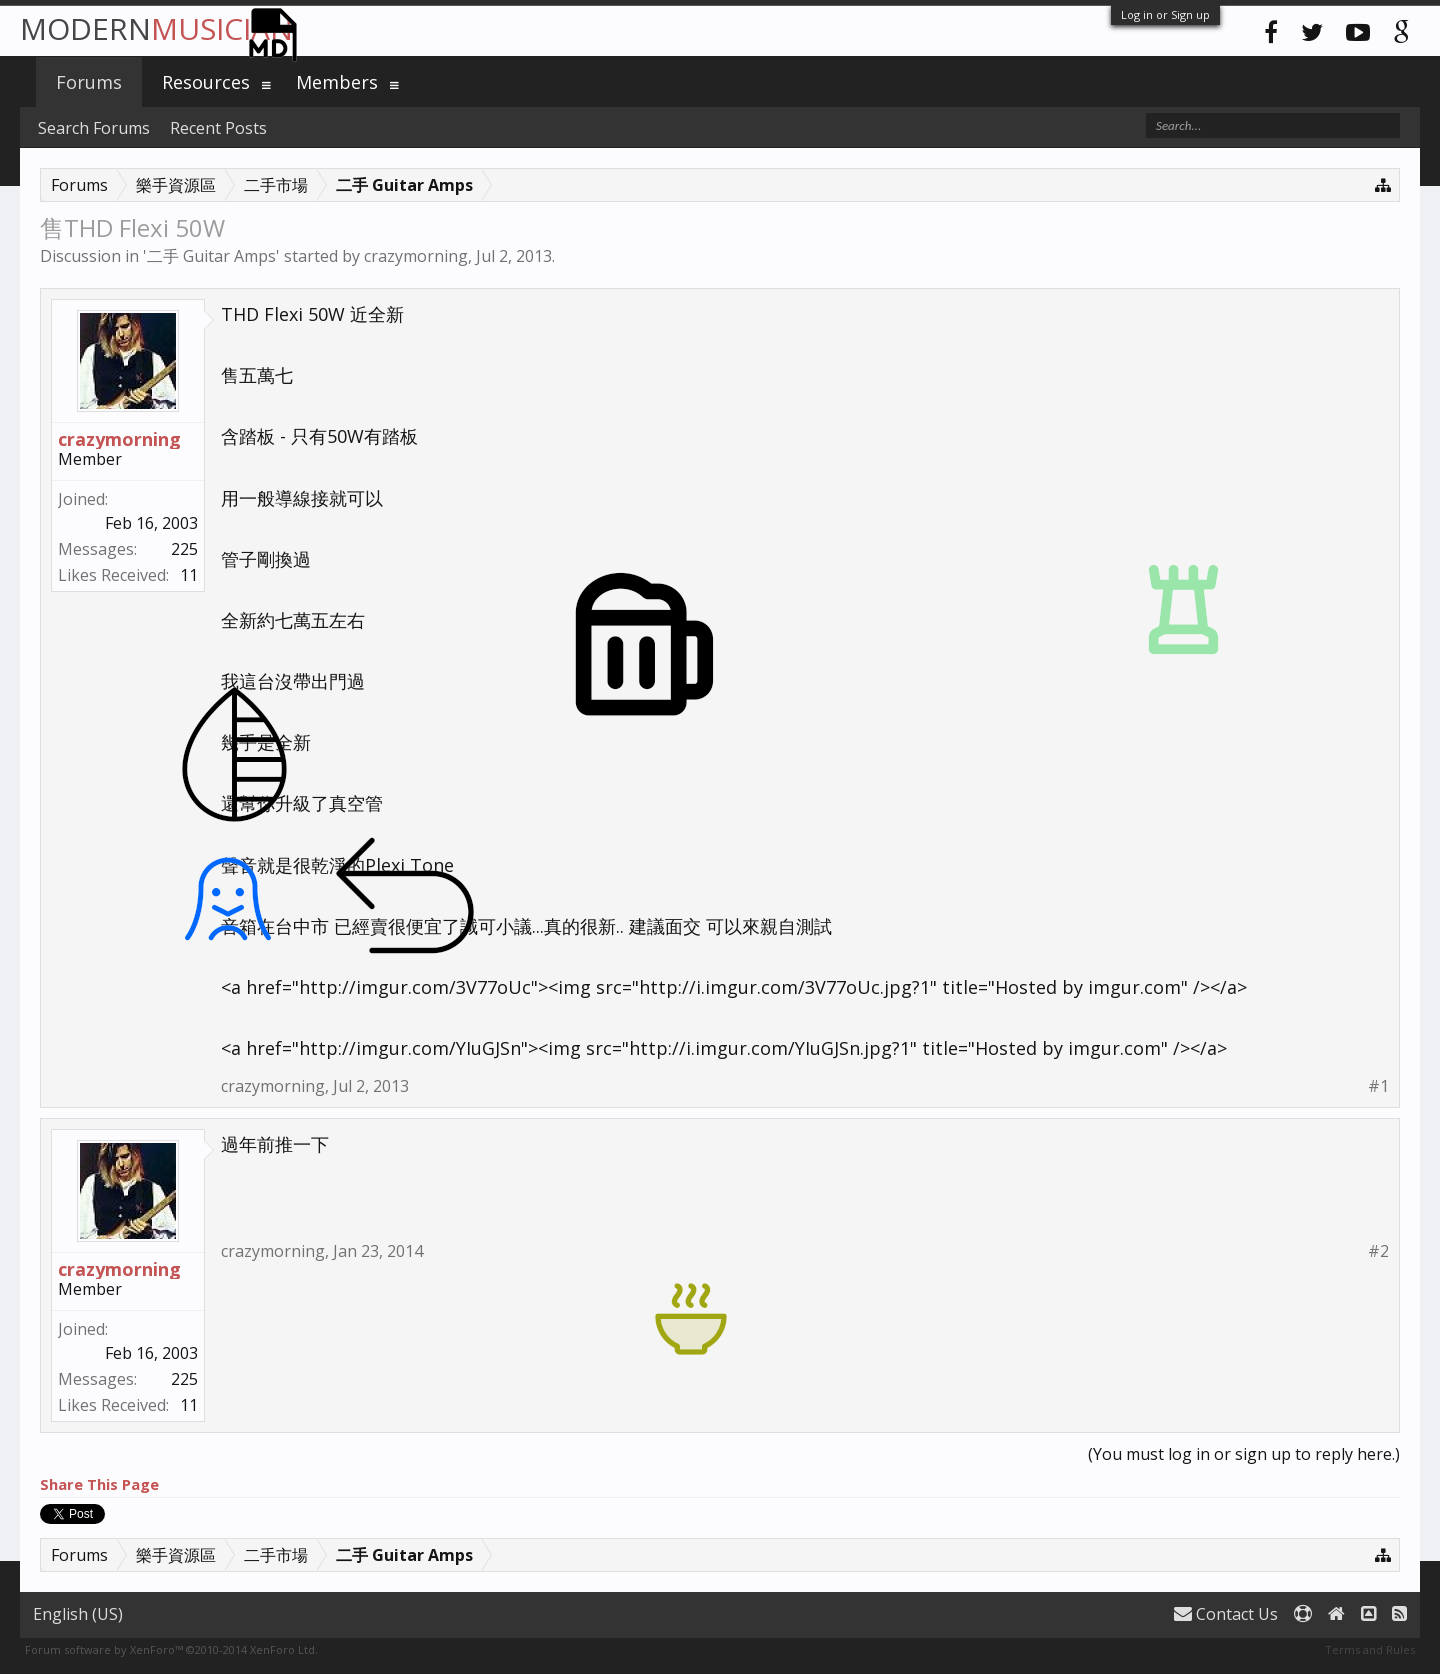 This screenshot has width=1440, height=1674. Describe the element at coordinates (405, 901) in the screenshot. I see `undo previous action` at that location.